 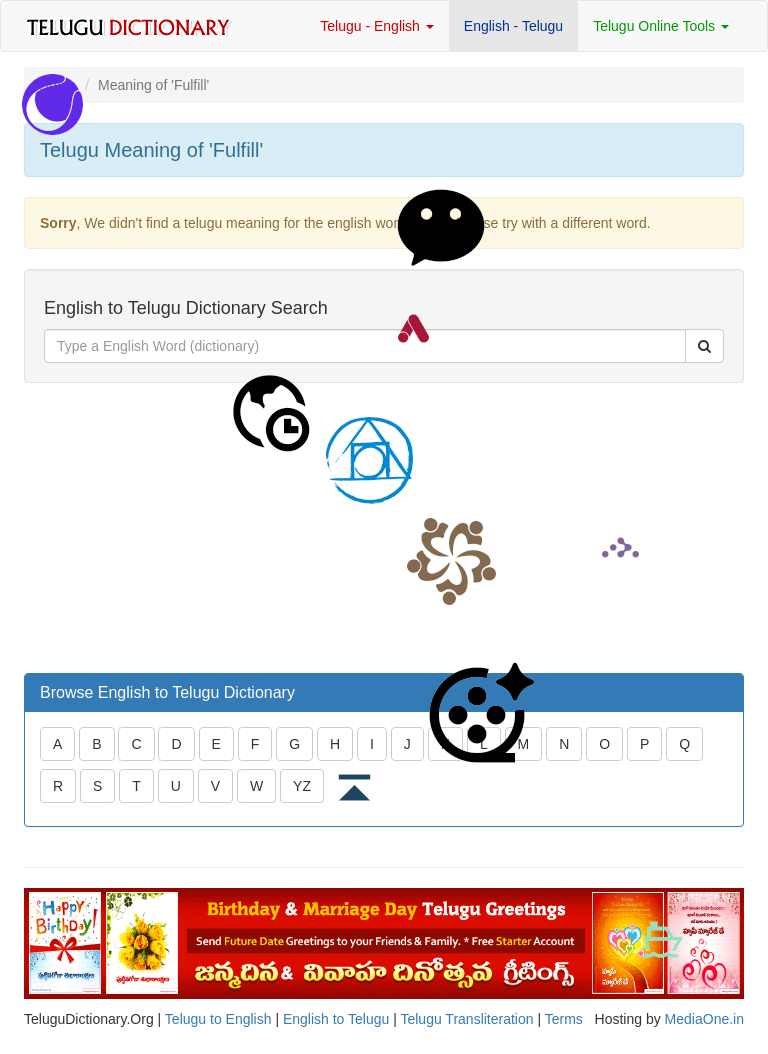 What do you see at coordinates (441, 226) in the screenshot?
I see `open wechat messaging app` at bounding box center [441, 226].